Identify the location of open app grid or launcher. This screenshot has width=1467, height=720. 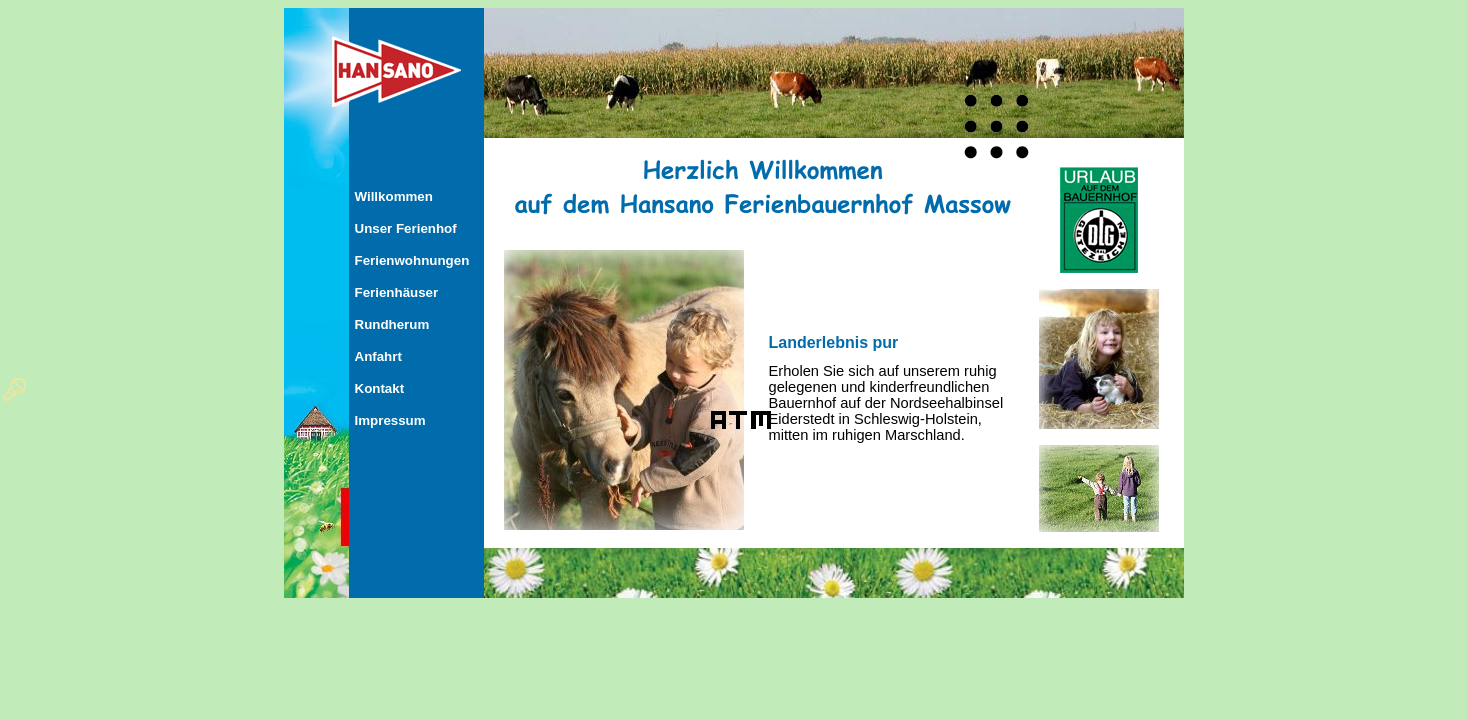
(996, 126).